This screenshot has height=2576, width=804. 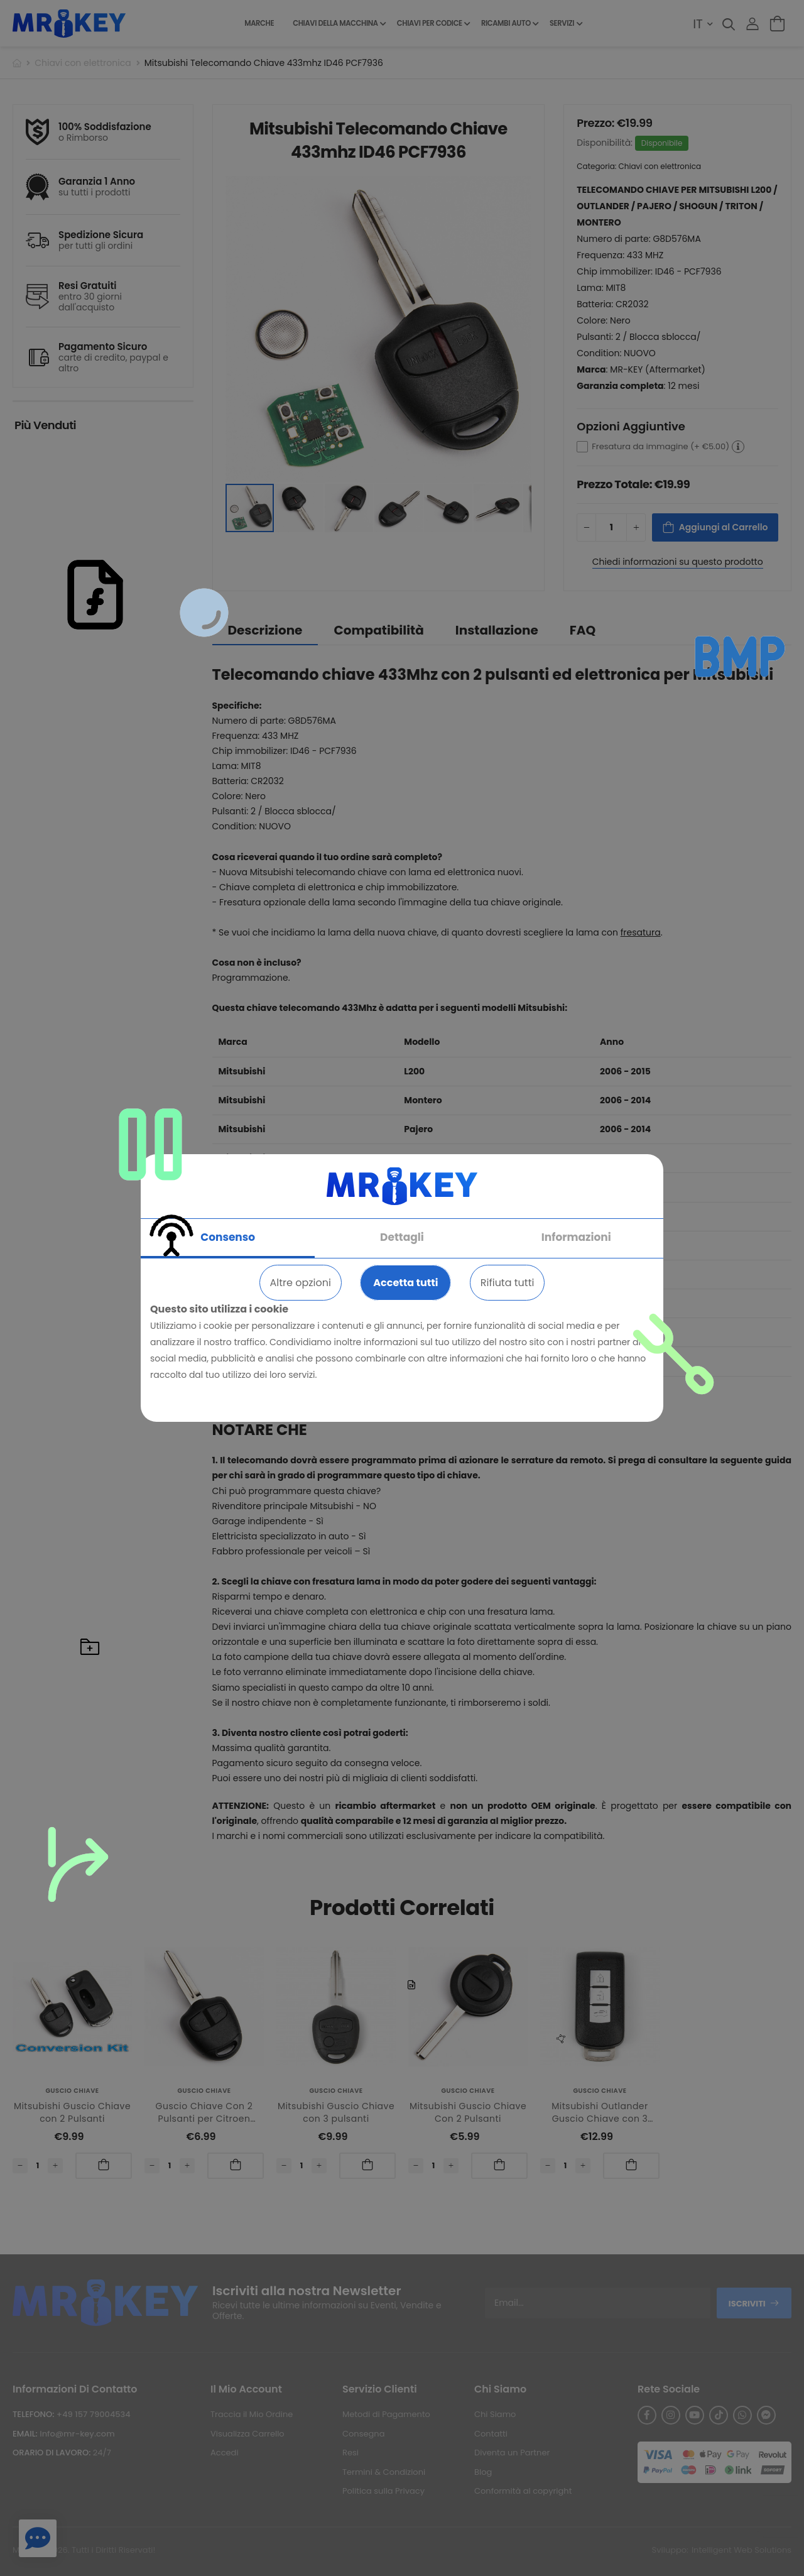 I want to click on access antenna or broadcast settings, so click(x=171, y=1236).